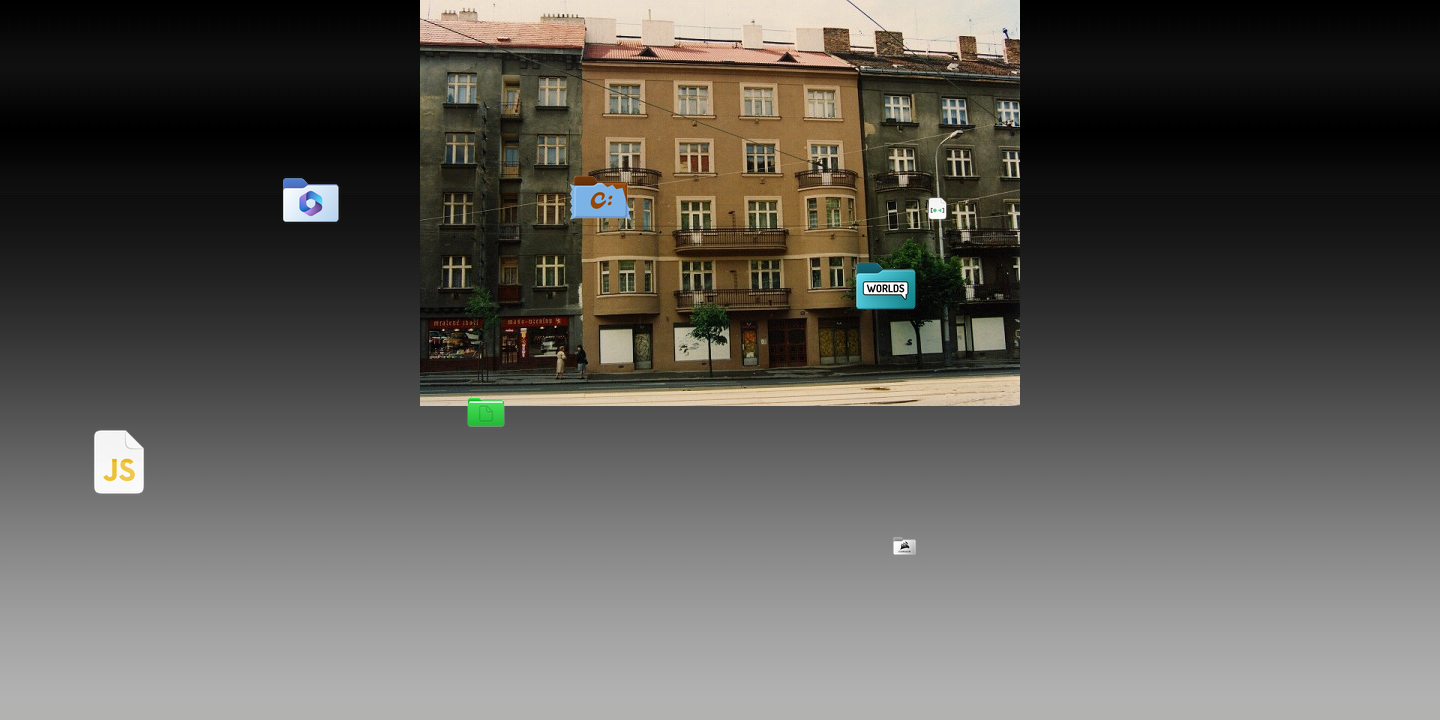  What do you see at coordinates (885, 287) in the screenshot?
I see `open vrchat worlds folder` at bounding box center [885, 287].